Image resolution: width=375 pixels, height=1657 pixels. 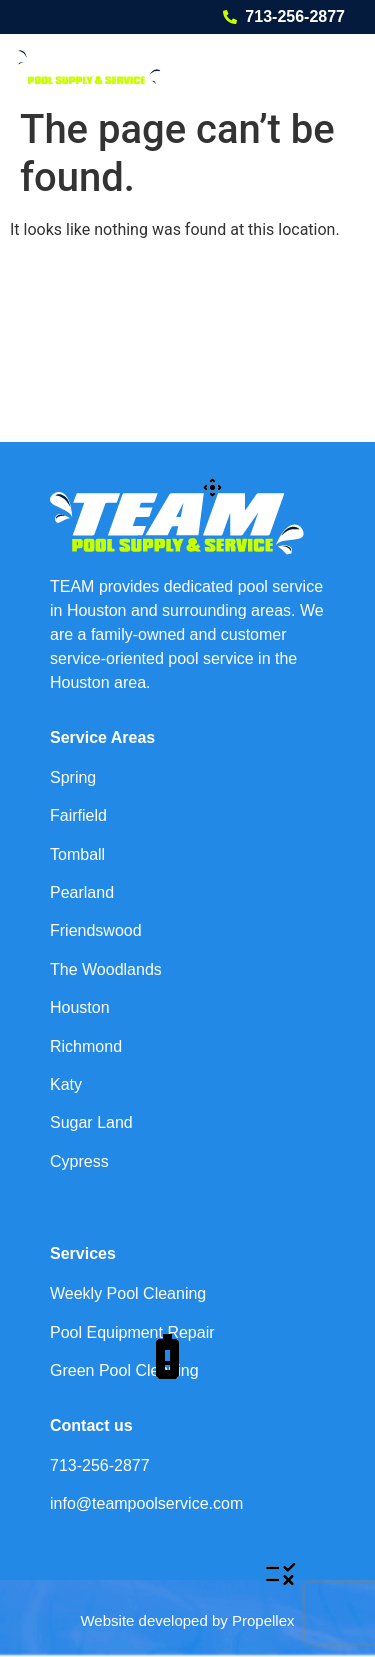 What do you see at coordinates (281, 1574) in the screenshot?
I see `review items with pass/fail status` at bounding box center [281, 1574].